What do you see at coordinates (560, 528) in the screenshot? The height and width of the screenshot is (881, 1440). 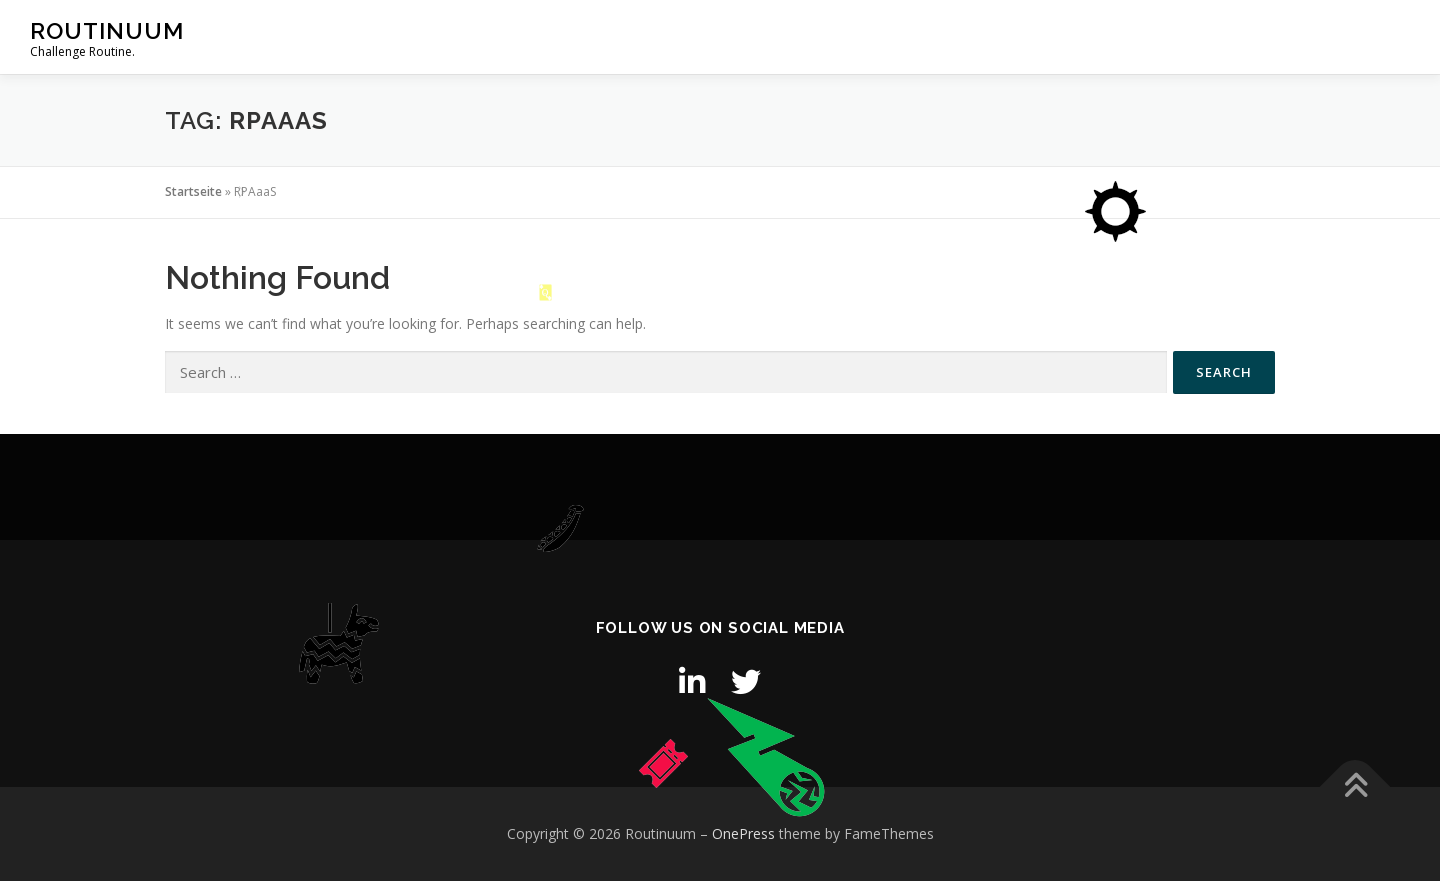 I see `select peas as an ingredient` at bounding box center [560, 528].